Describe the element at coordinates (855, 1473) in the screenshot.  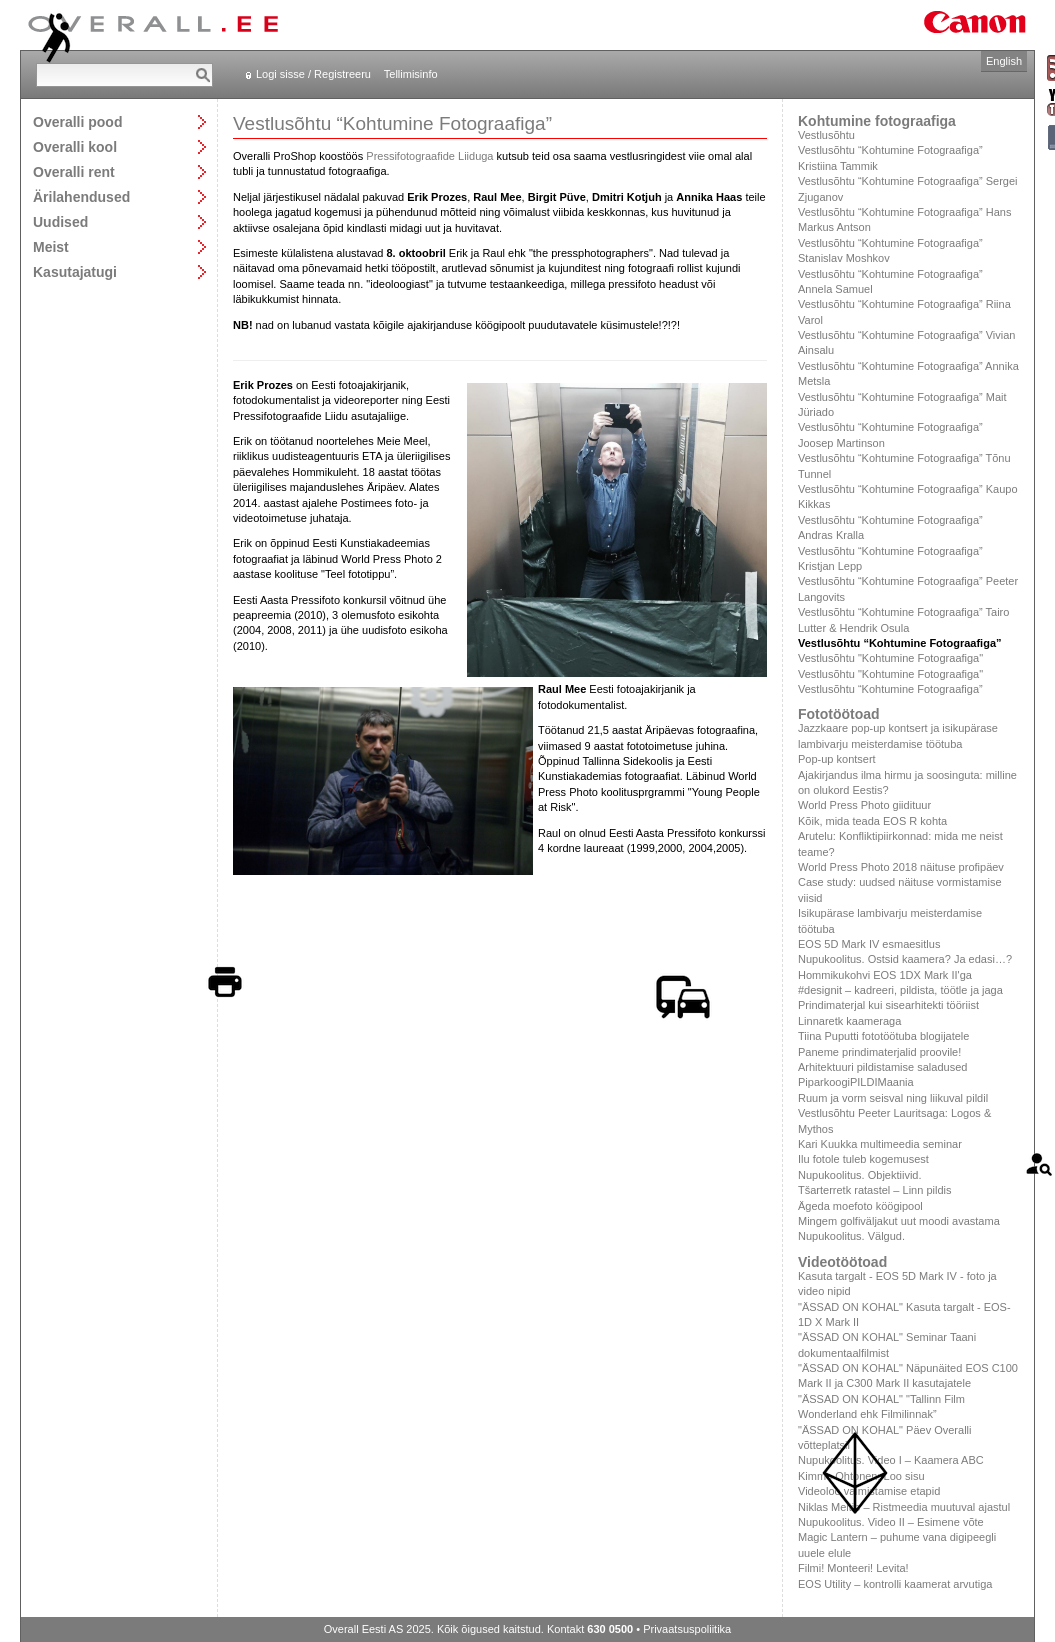
I see `view ethereum balance or wallet` at that location.